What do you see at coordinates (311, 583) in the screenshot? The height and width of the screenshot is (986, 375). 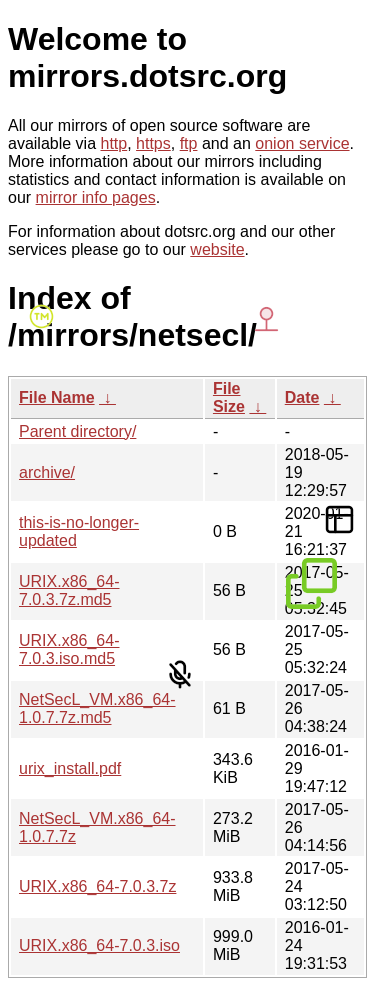 I see `copy to clipboard` at bounding box center [311, 583].